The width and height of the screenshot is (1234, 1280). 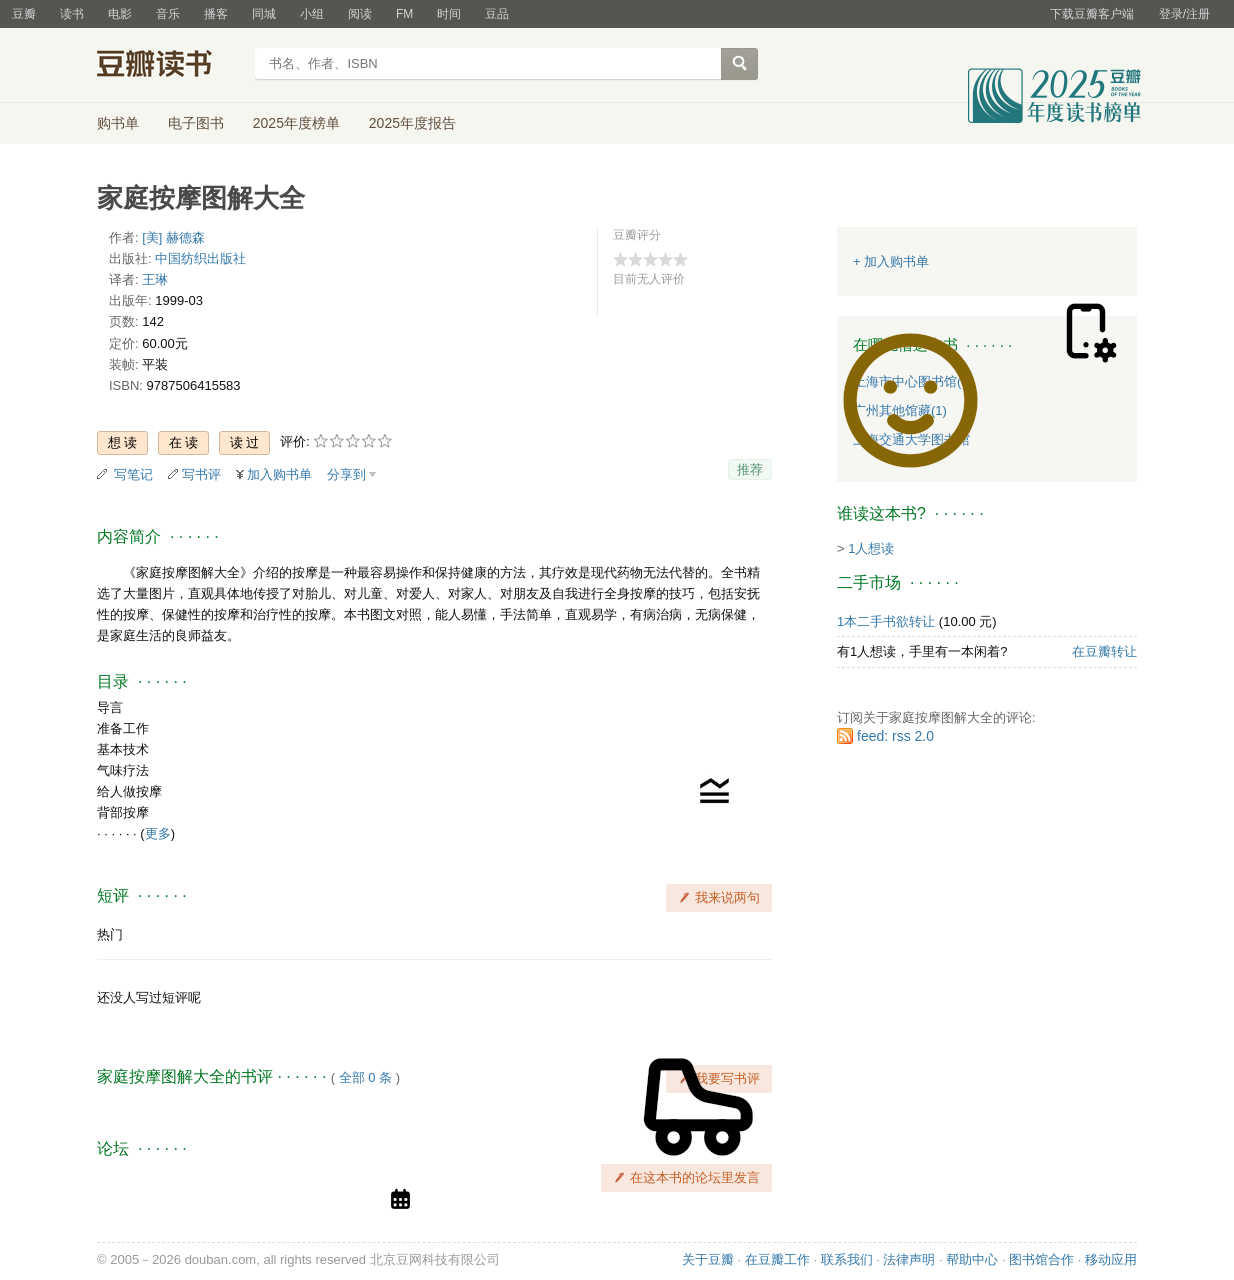 What do you see at coordinates (714, 790) in the screenshot?
I see `toggle map legend visibility` at bounding box center [714, 790].